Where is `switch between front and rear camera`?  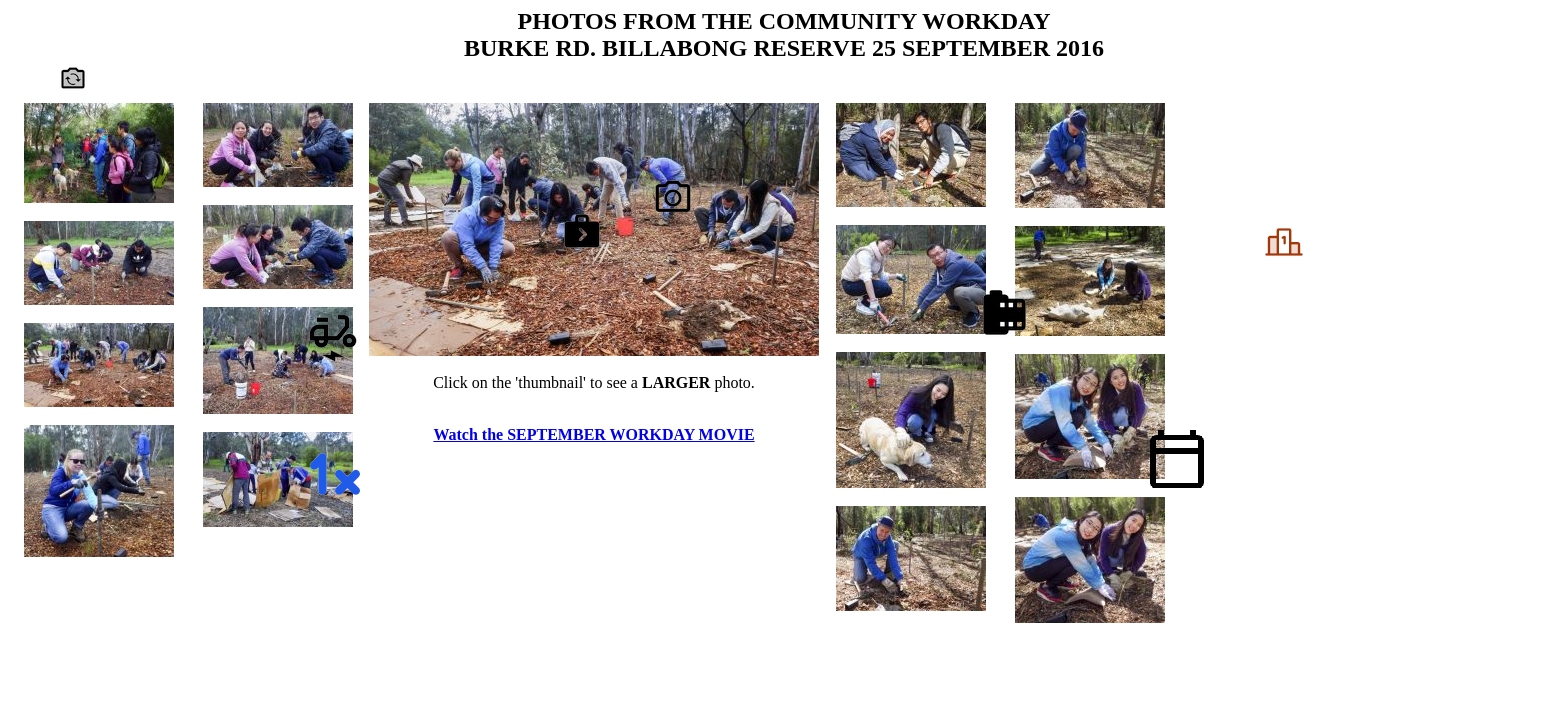 switch between front and rear camera is located at coordinates (73, 78).